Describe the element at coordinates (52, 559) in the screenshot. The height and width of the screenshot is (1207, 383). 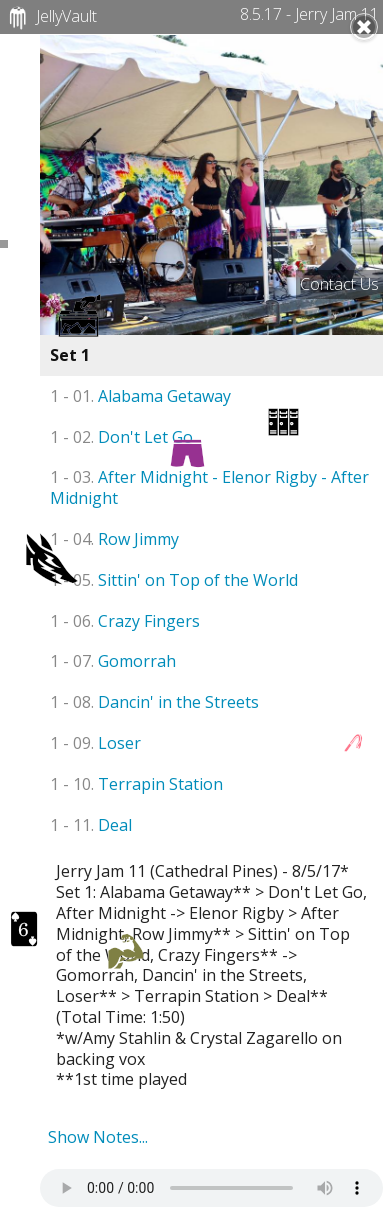
I see `select direwolf as character or faction` at that location.